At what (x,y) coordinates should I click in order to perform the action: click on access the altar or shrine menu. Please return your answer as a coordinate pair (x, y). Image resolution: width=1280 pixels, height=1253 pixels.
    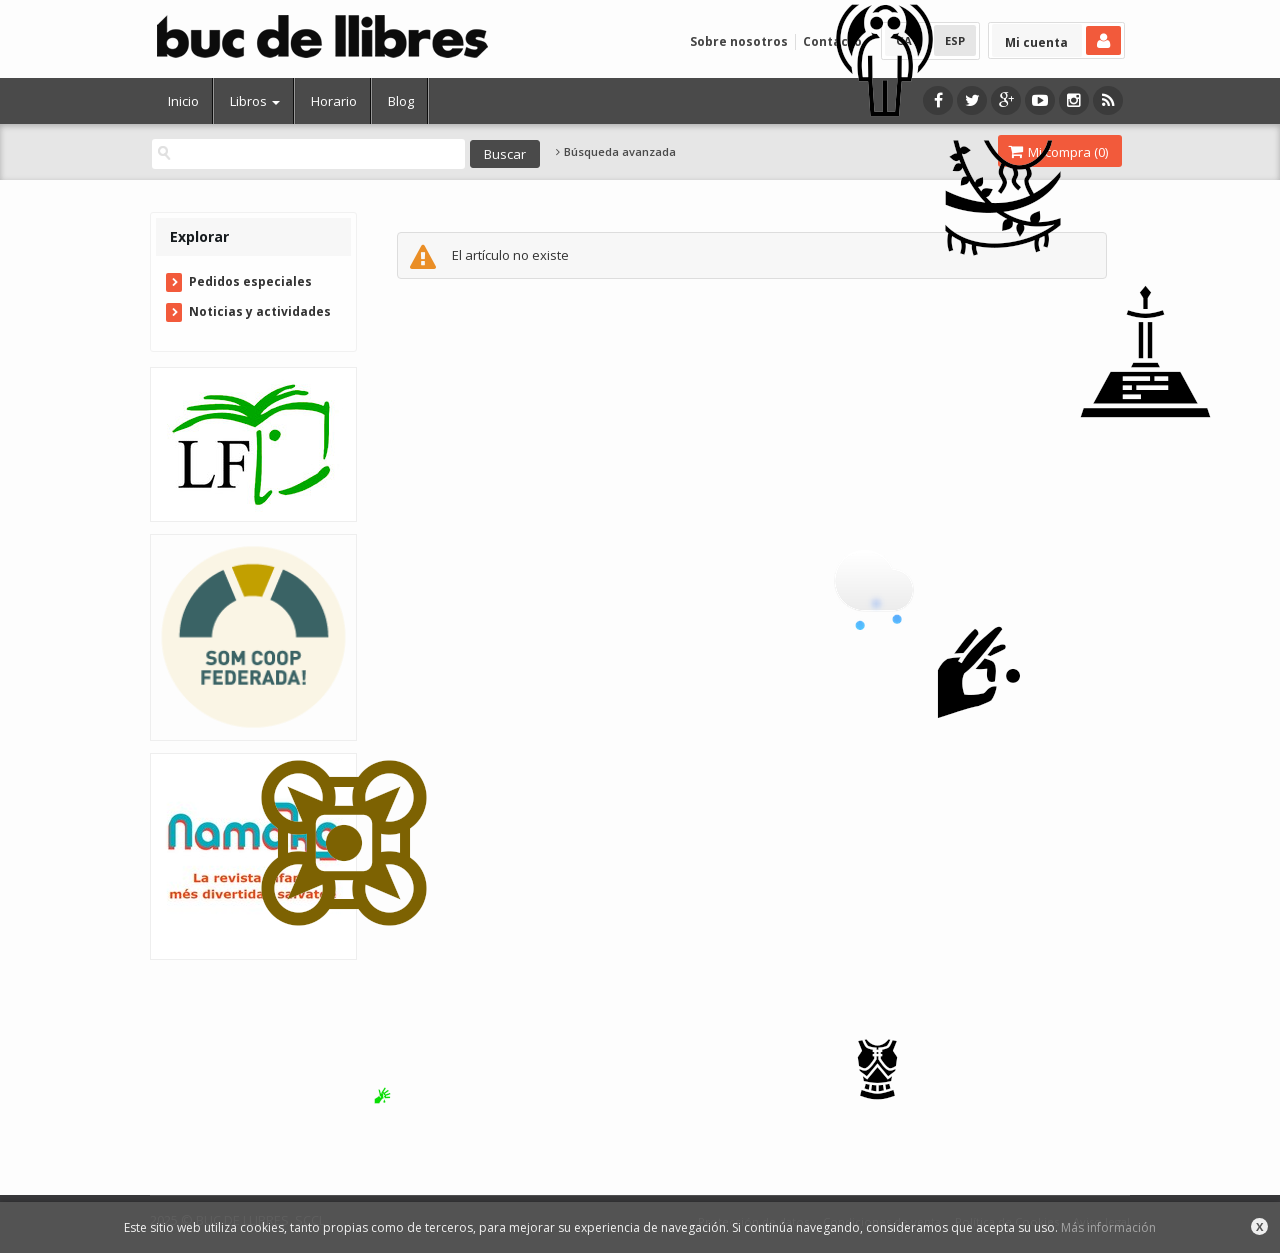
    Looking at the image, I should click on (1145, 351).